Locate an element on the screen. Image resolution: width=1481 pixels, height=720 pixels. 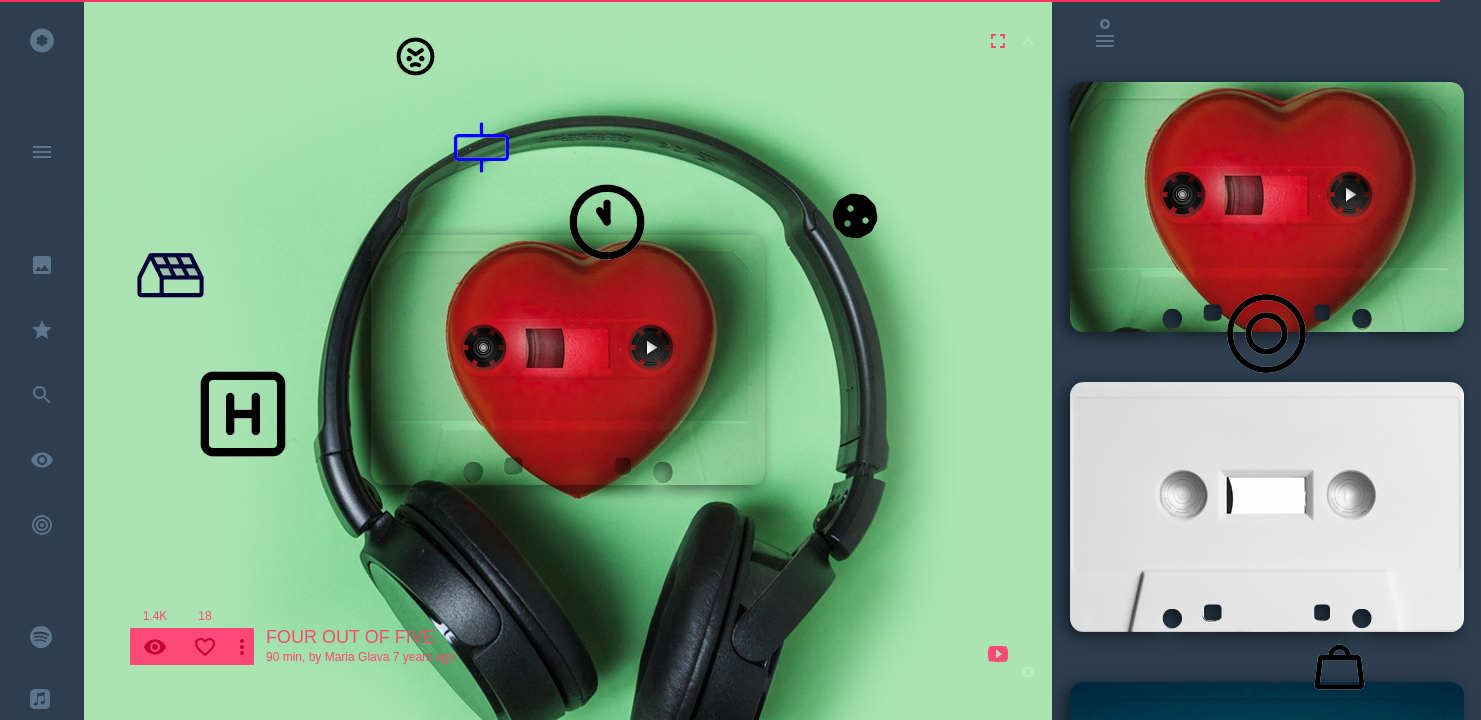
manage cookie preferences is located at coordinates (855, 216).